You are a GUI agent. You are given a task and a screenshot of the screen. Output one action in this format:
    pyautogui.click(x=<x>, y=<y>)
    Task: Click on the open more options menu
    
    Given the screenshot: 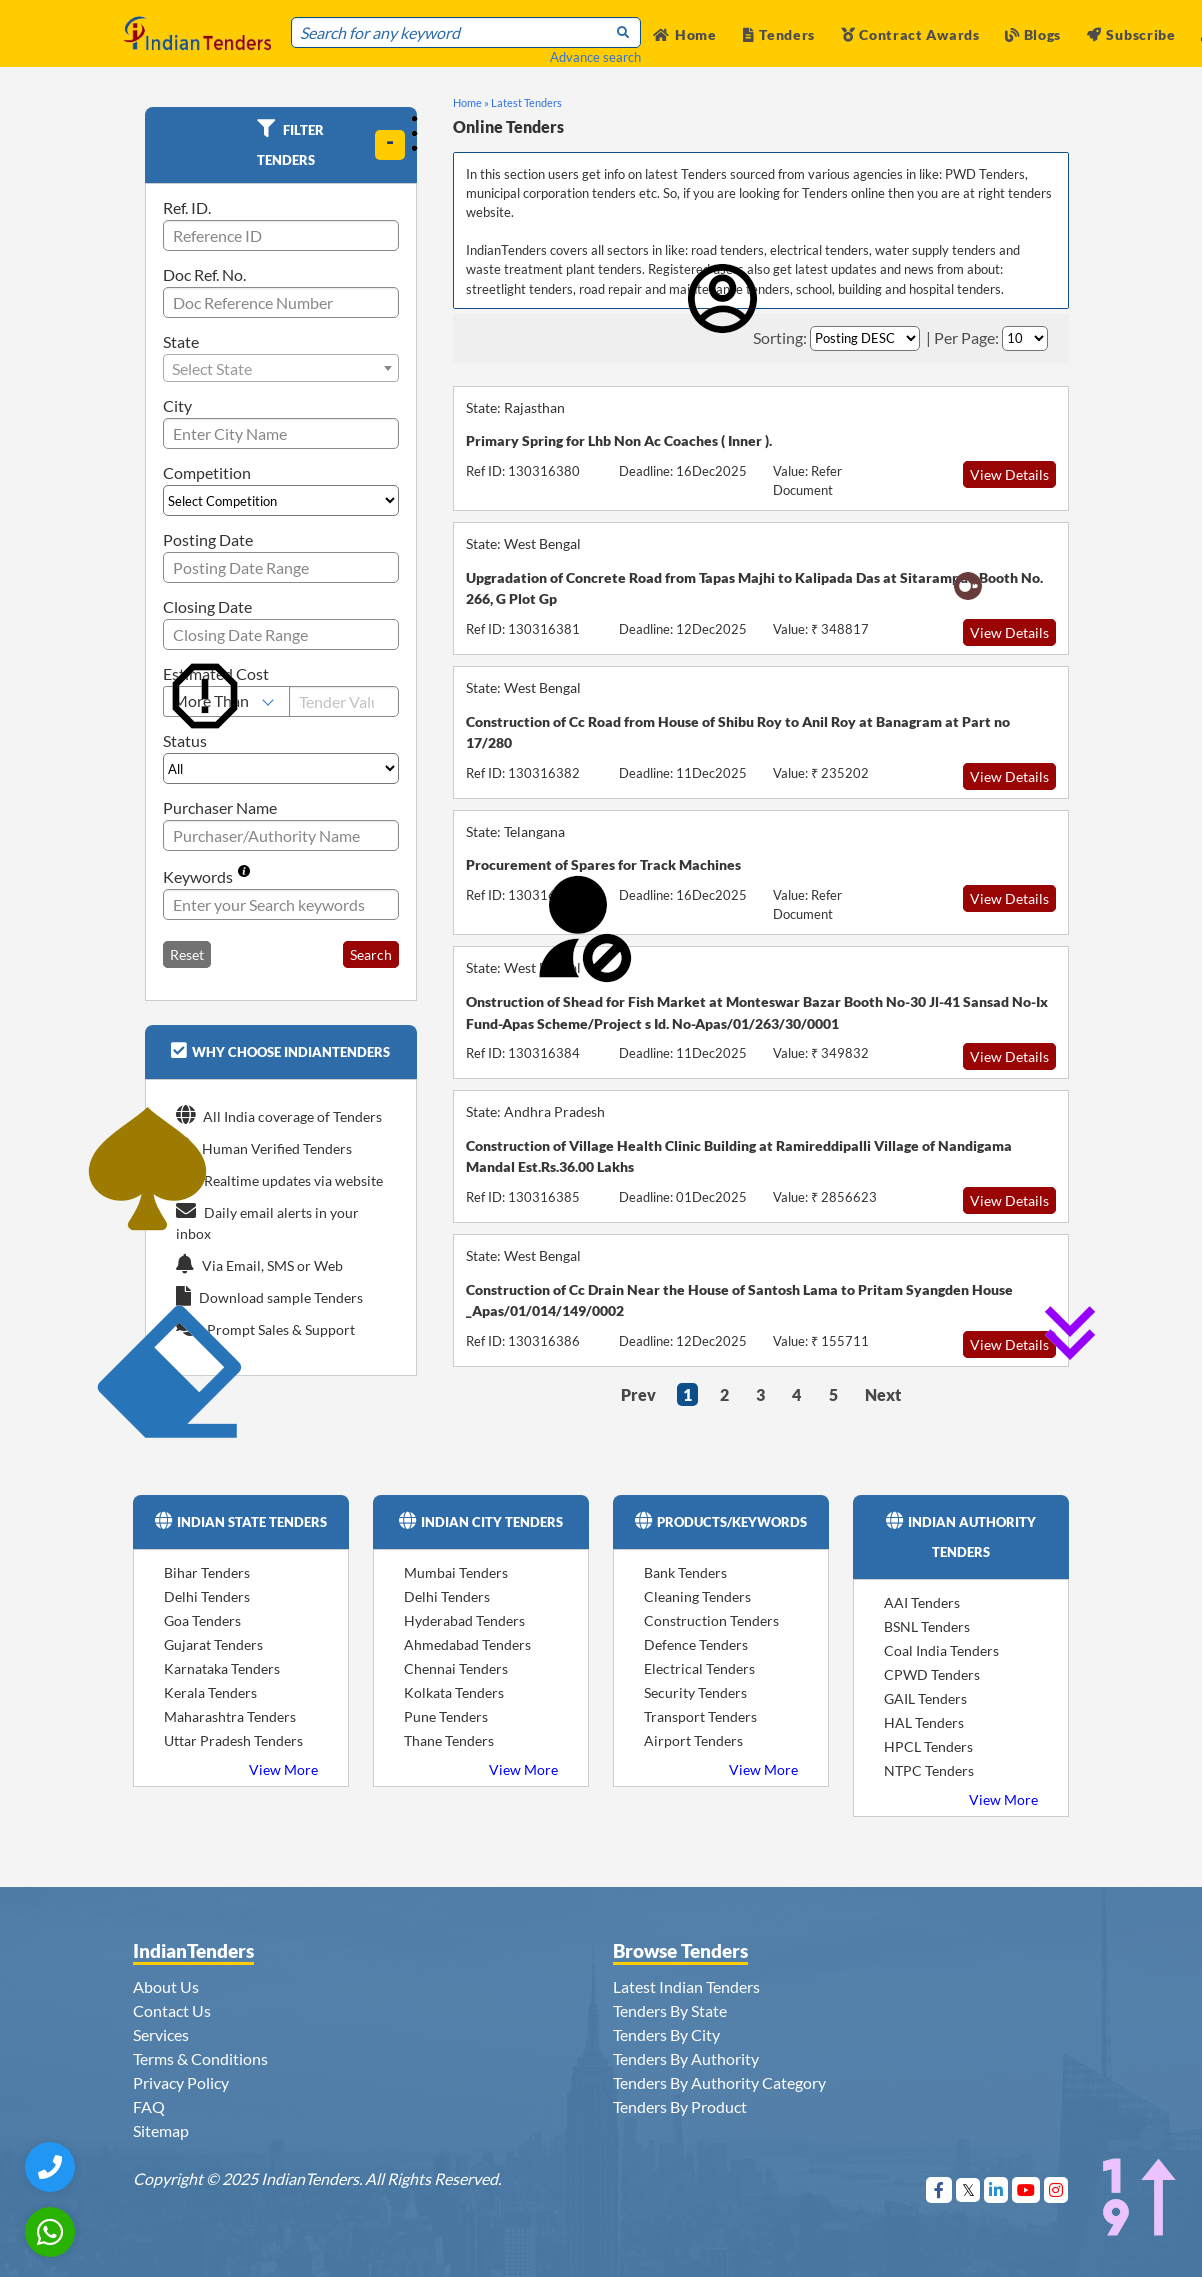 What is the action you would take?
    pyautogui.click(x=414, y=133)
    